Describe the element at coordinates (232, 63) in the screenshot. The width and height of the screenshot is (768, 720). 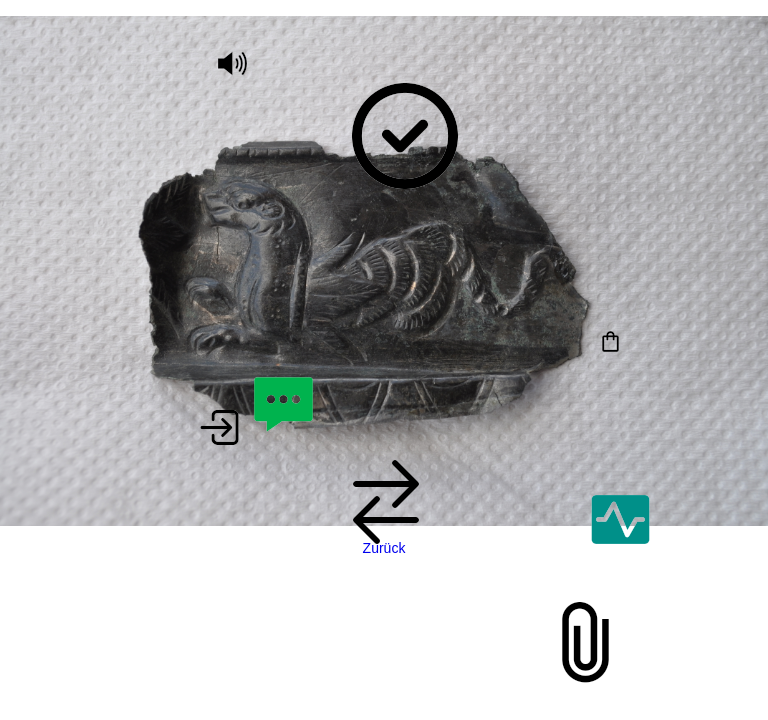
I see `volume is set to high or maximum` at that location.